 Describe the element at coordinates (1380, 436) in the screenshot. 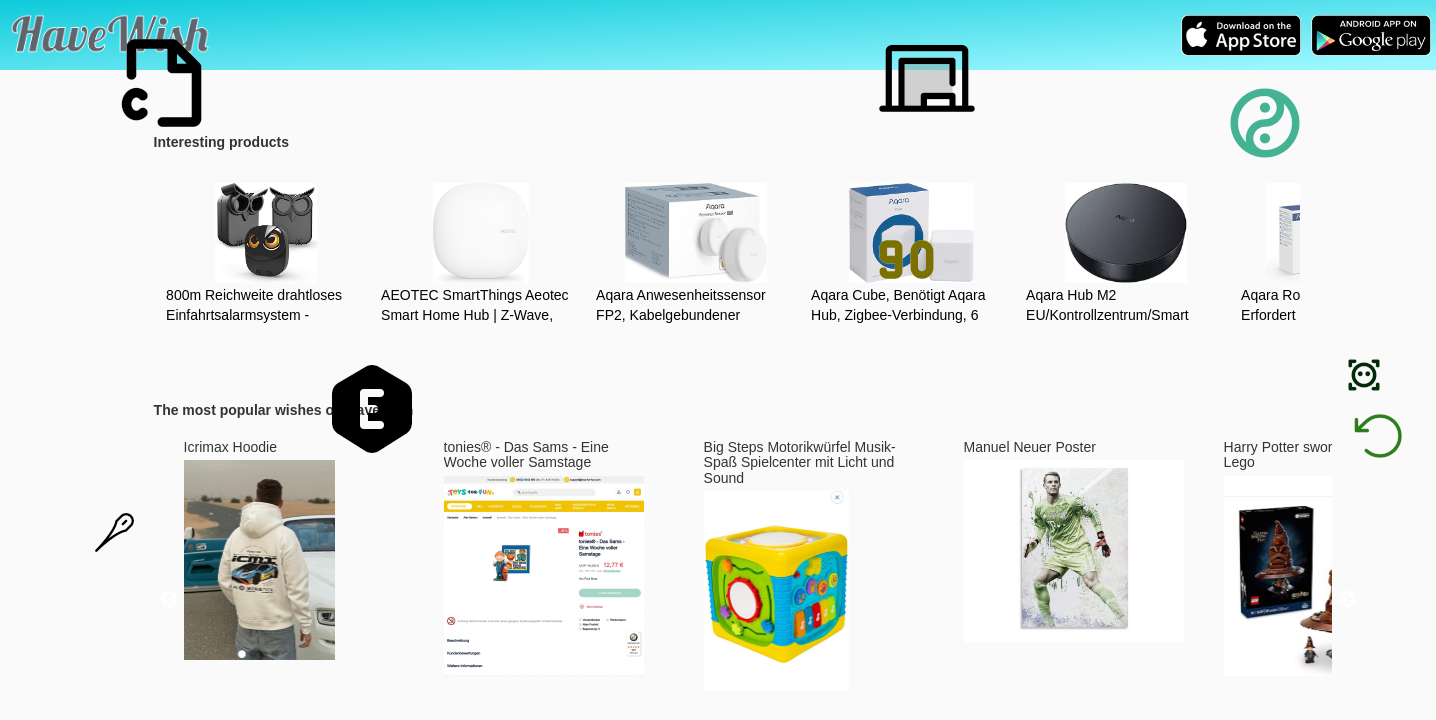

I see `undo the last action` at that location.